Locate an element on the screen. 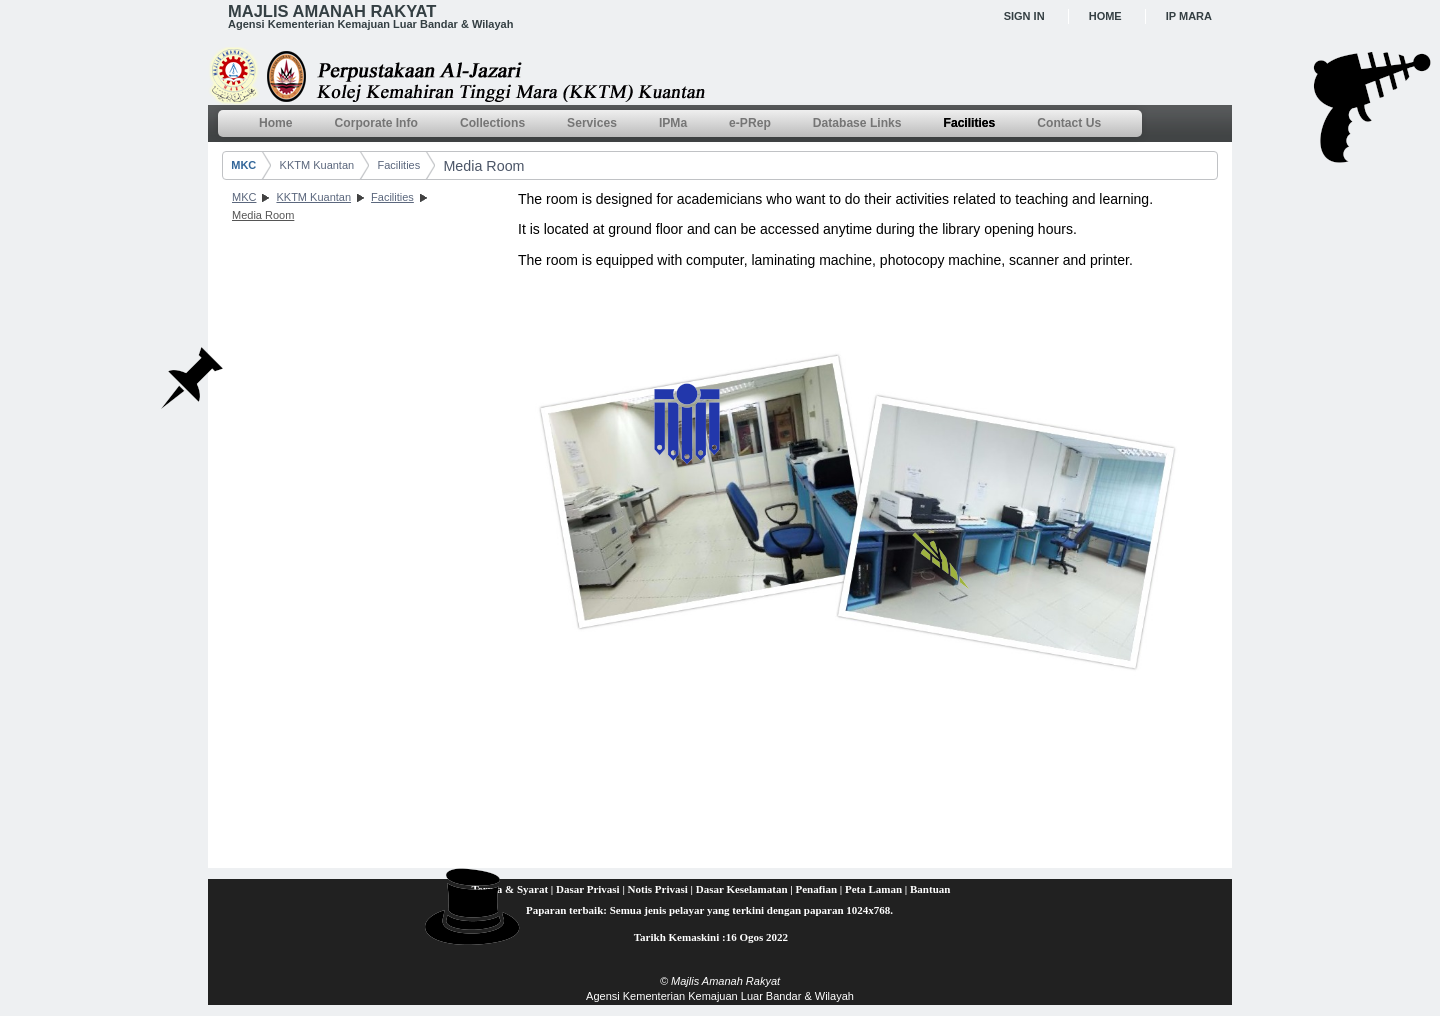  select a magician or performer character class is located at coordinates (472, 908).